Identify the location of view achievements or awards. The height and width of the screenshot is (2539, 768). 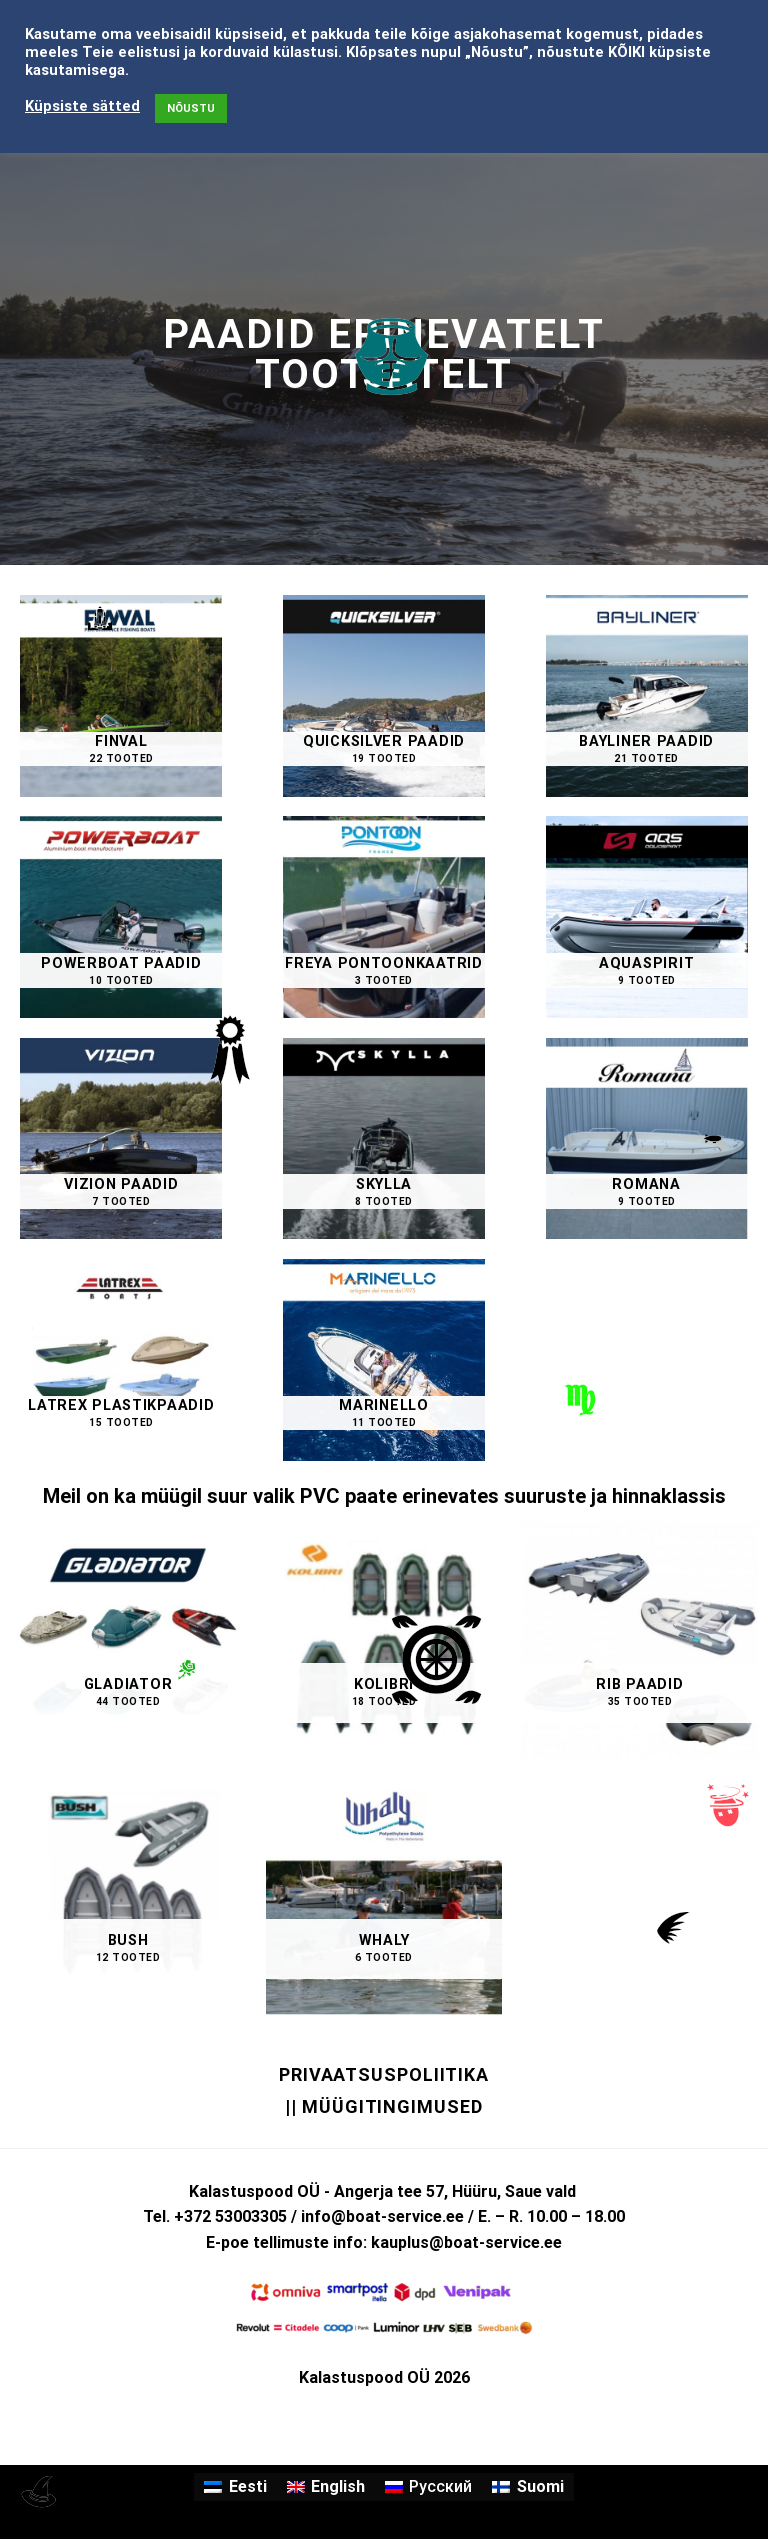
(230, 1049).